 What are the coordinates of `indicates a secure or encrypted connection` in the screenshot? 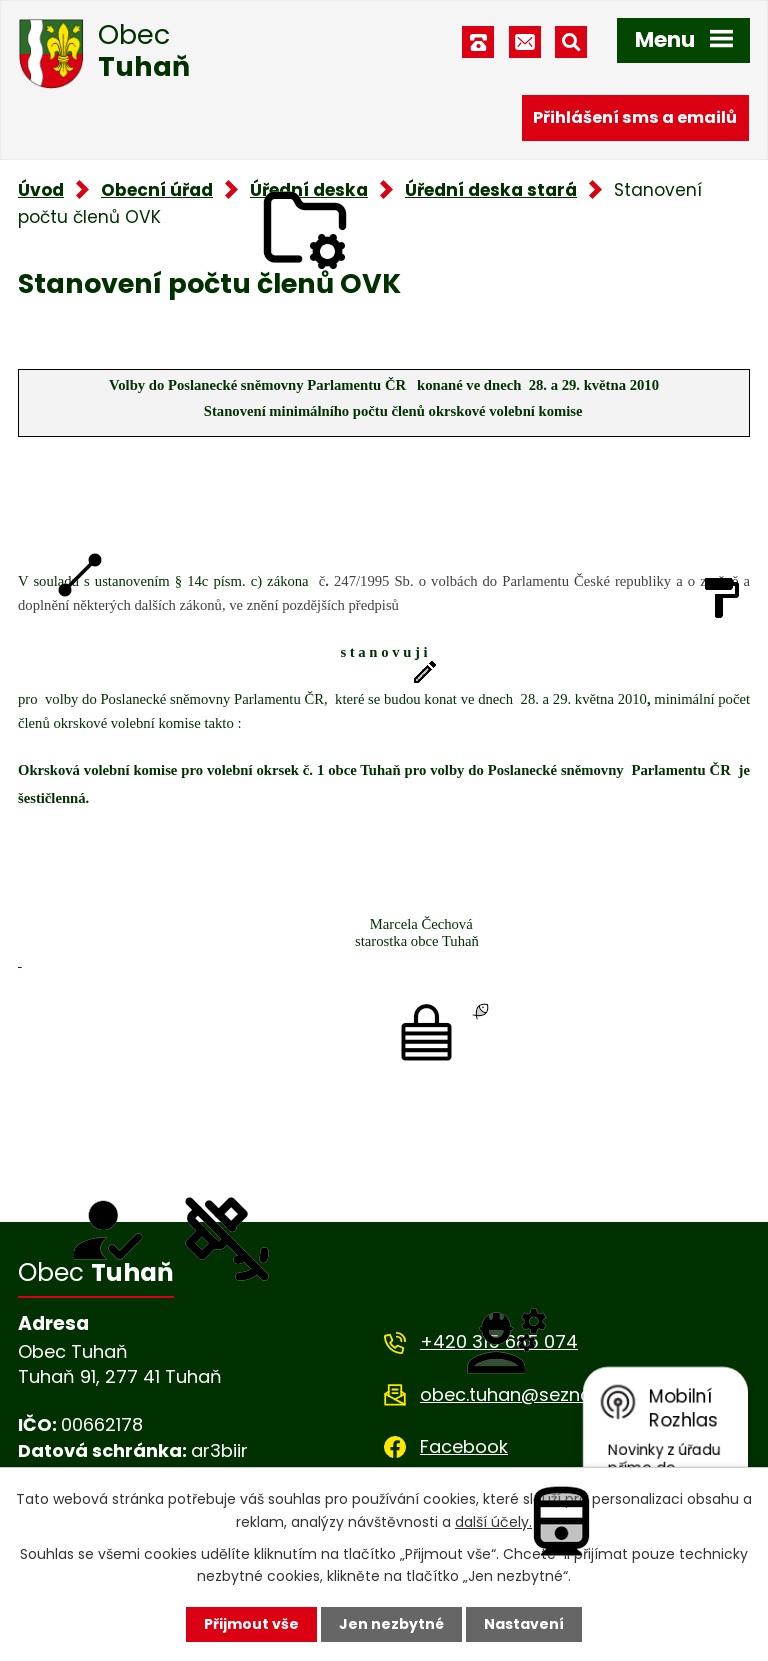 It's located at (426, 1035).